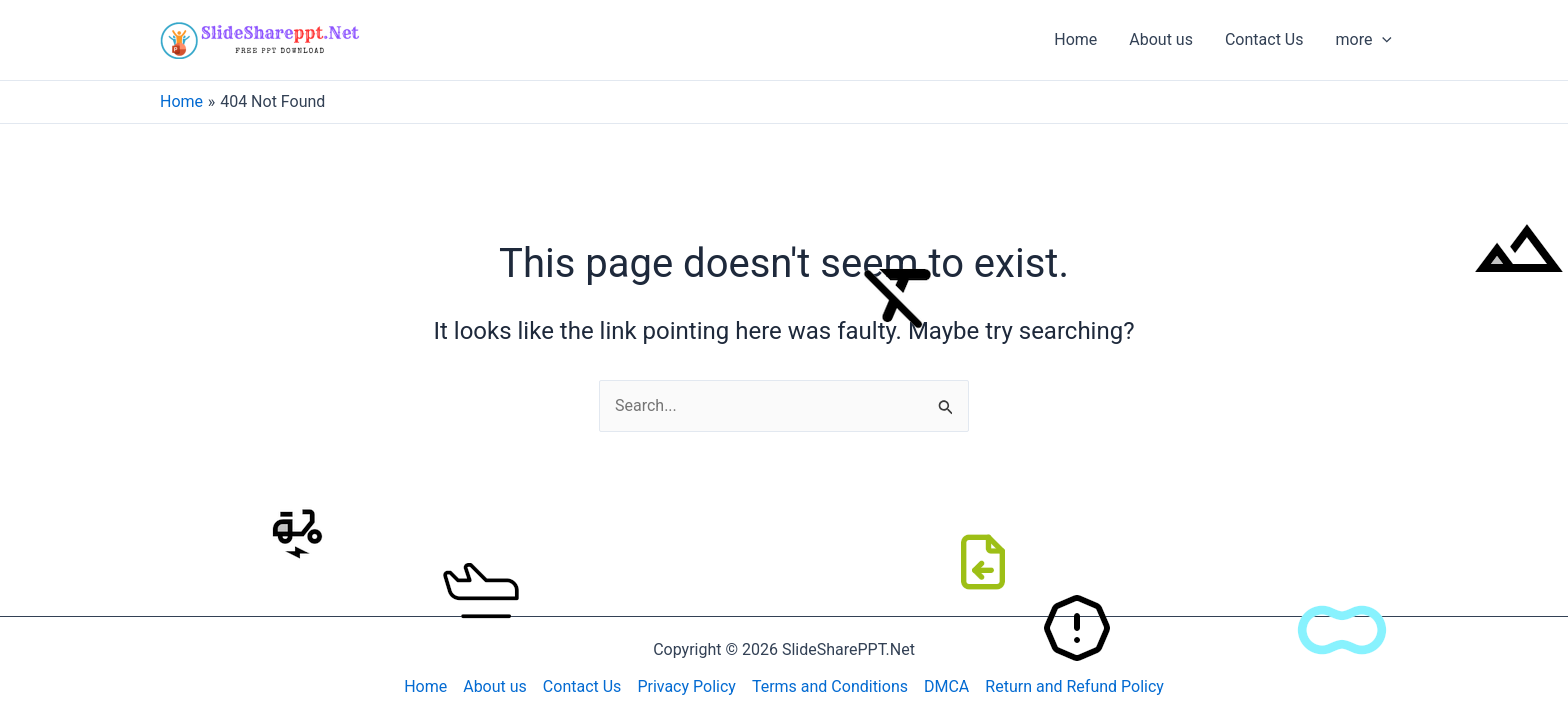  Describe the element at coordinates (1519, 248) in the screenshot. I see `view landscape orientation photos` at that location.